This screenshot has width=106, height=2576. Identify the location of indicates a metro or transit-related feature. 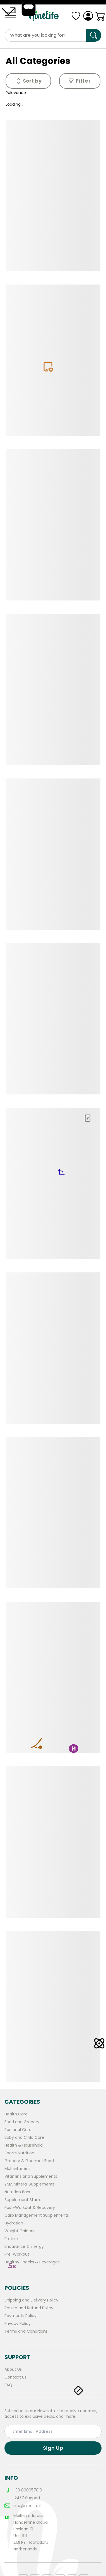
(74, 1749).